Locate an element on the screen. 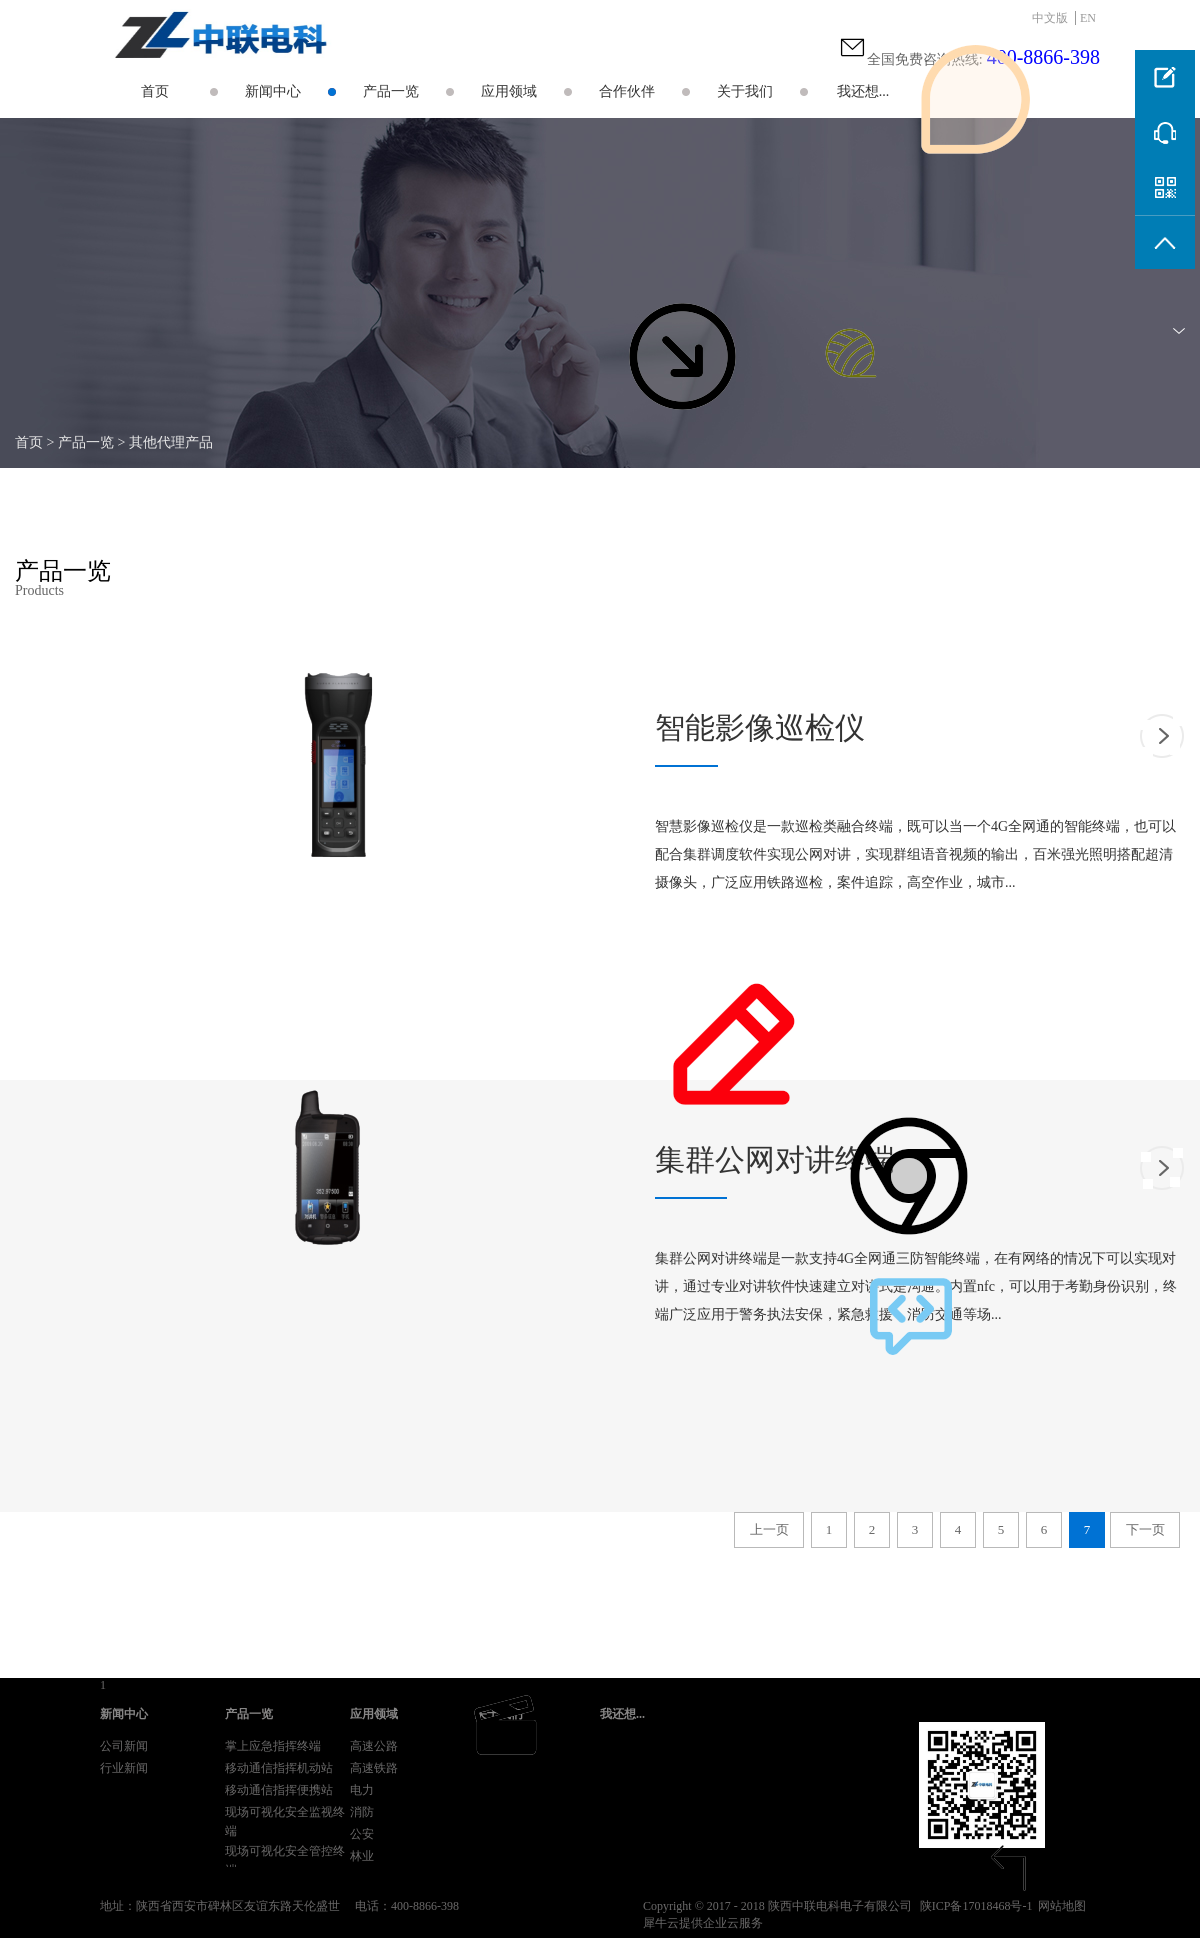  undo or go back to previous action is located at coordinates (1010, 1868).